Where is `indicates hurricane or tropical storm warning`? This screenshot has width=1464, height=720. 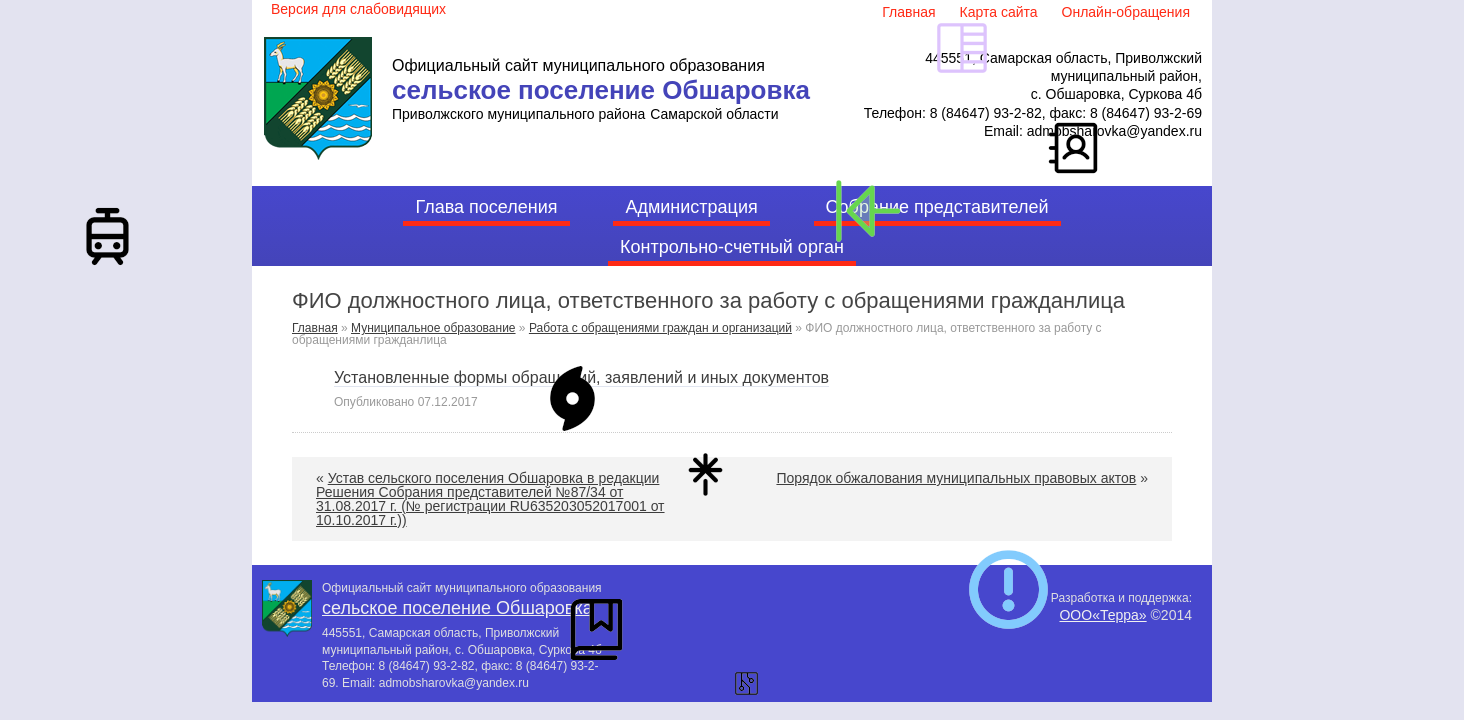 indicates hurricane or tropical storm warning is located at coordinates (572, 398).